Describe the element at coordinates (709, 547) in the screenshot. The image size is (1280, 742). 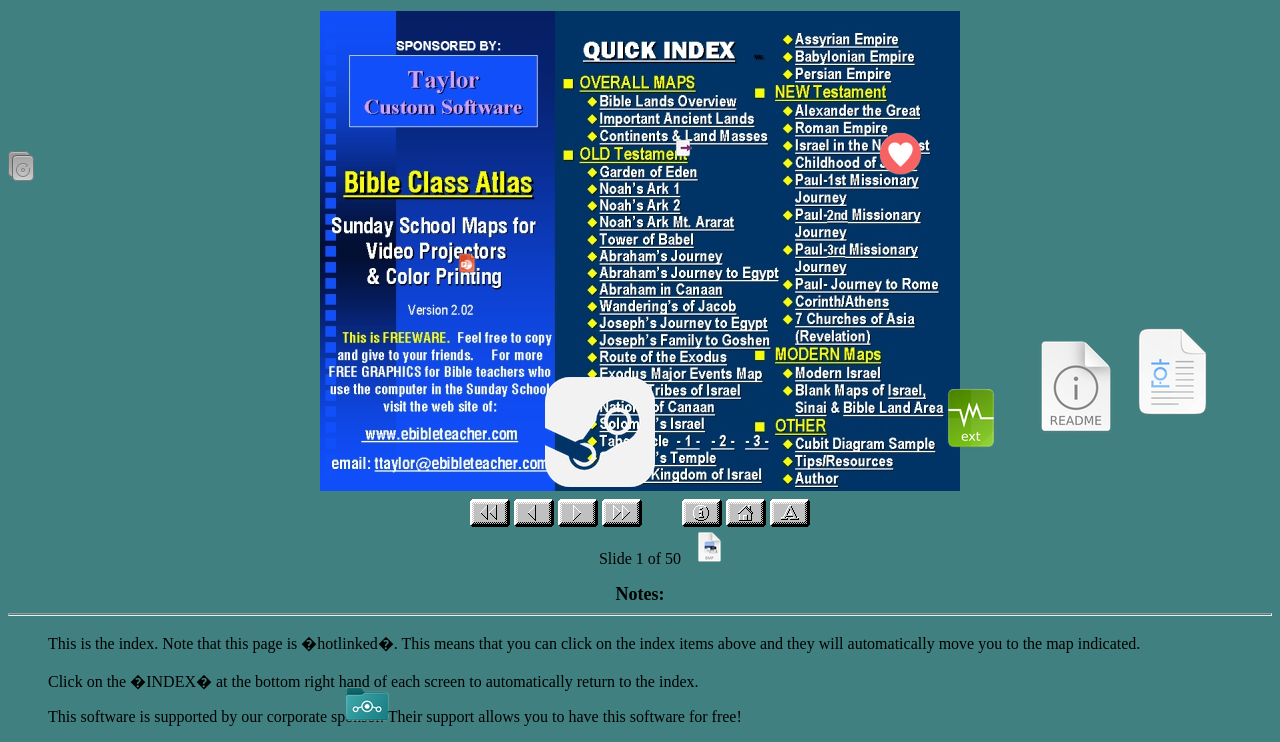
I see `a BMP image file` at that location.